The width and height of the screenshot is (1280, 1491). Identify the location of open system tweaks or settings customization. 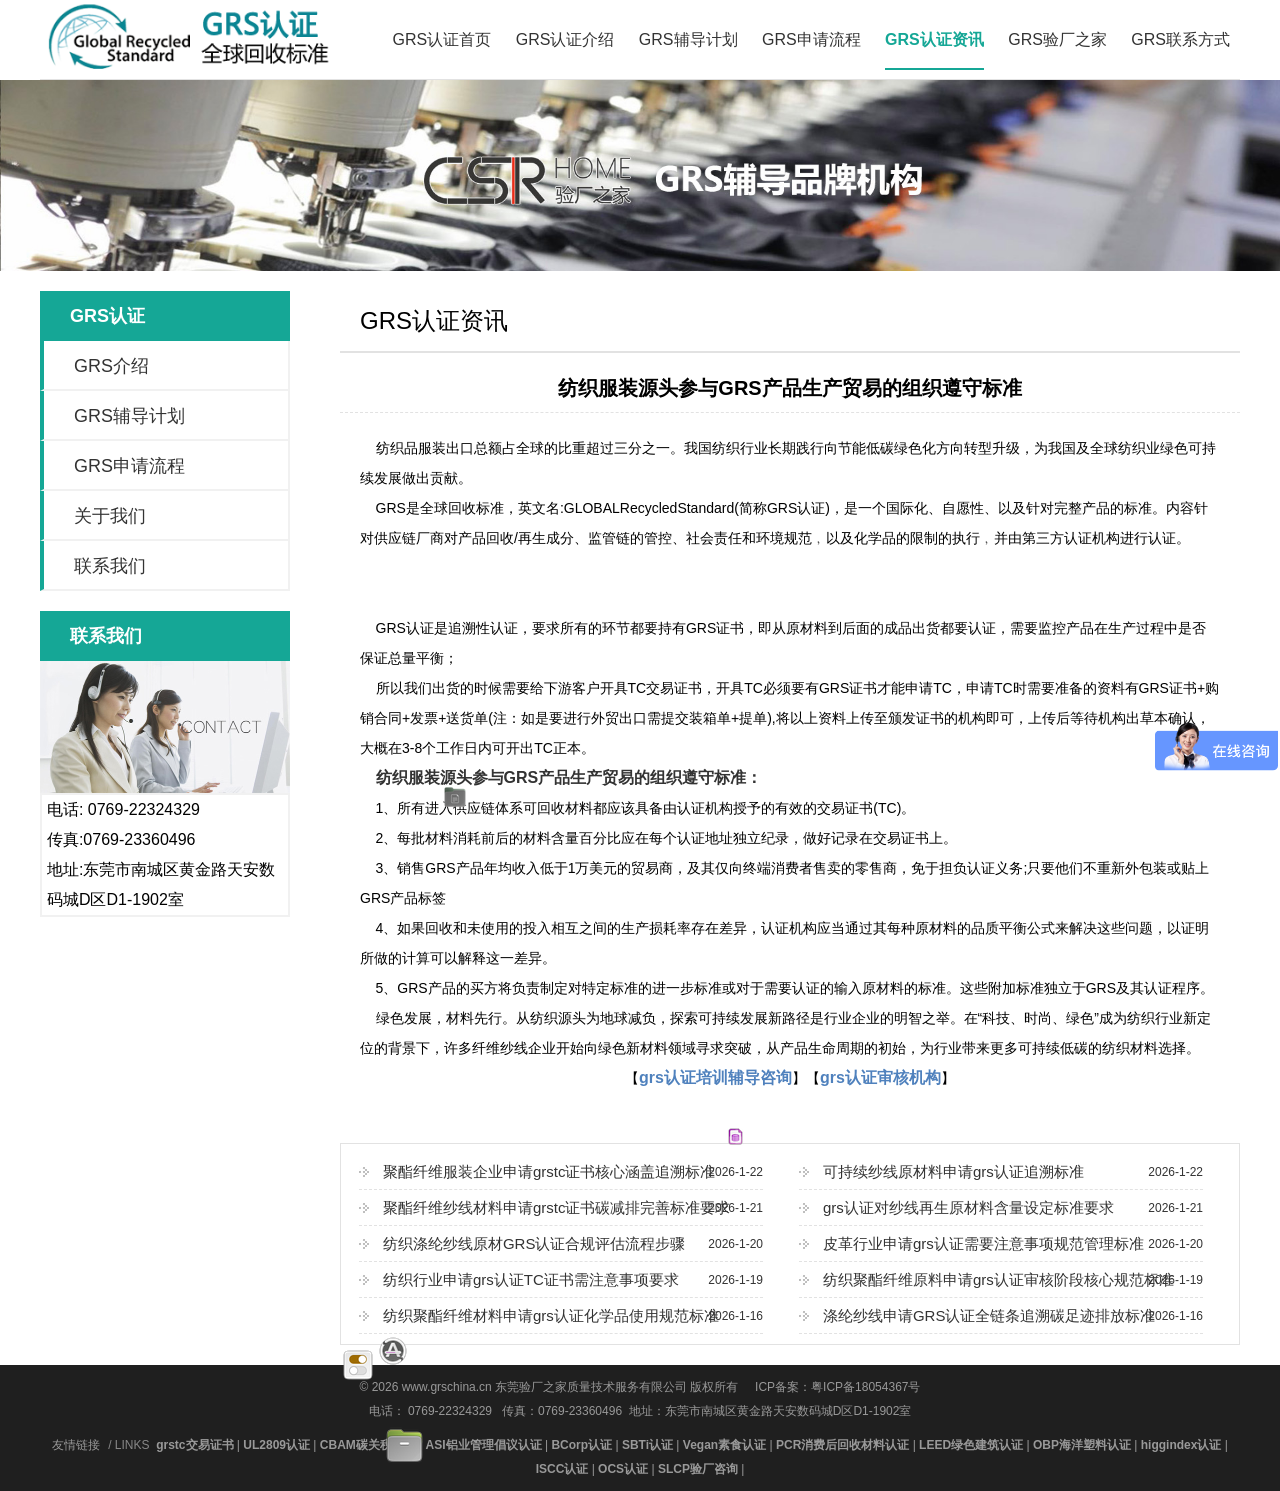
(358, 1365).